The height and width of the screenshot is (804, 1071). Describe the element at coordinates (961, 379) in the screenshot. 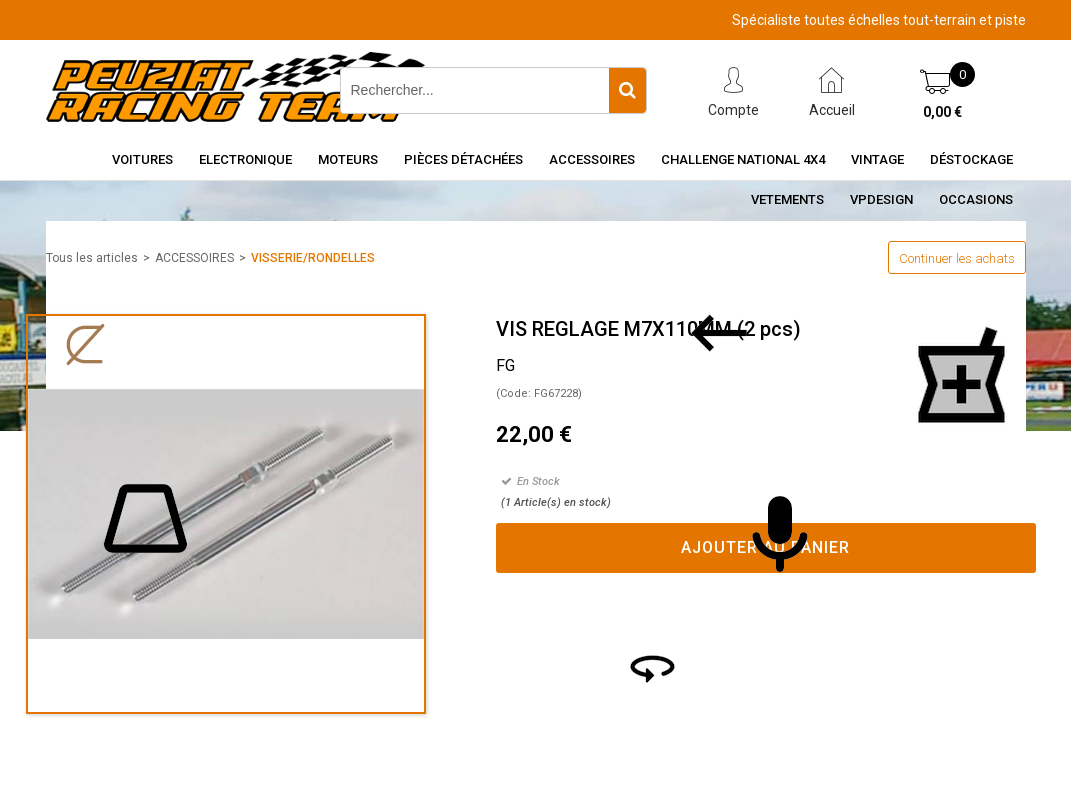

I see `find nearby pharmacies` at that location.